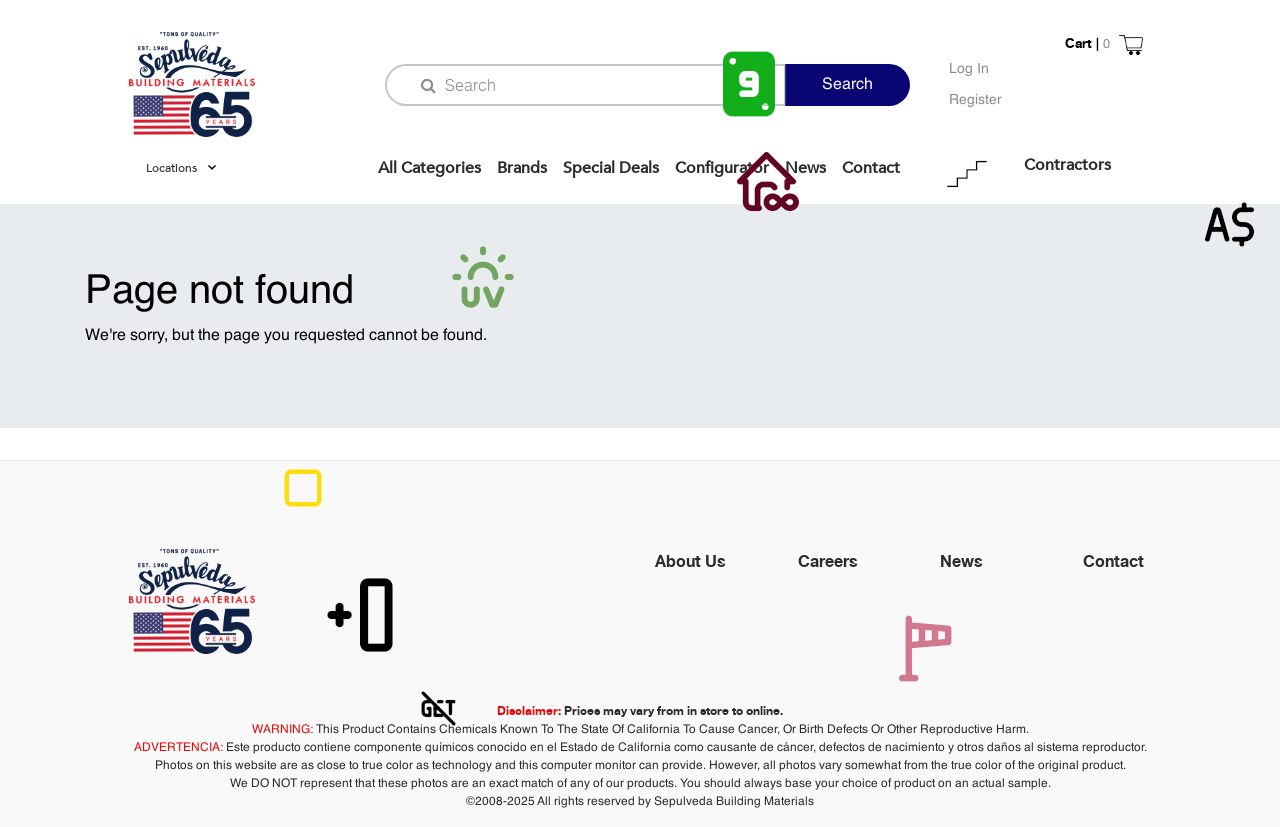 The image size is (1280, 827). I want to click on view current UV index level, so click(483, 277).